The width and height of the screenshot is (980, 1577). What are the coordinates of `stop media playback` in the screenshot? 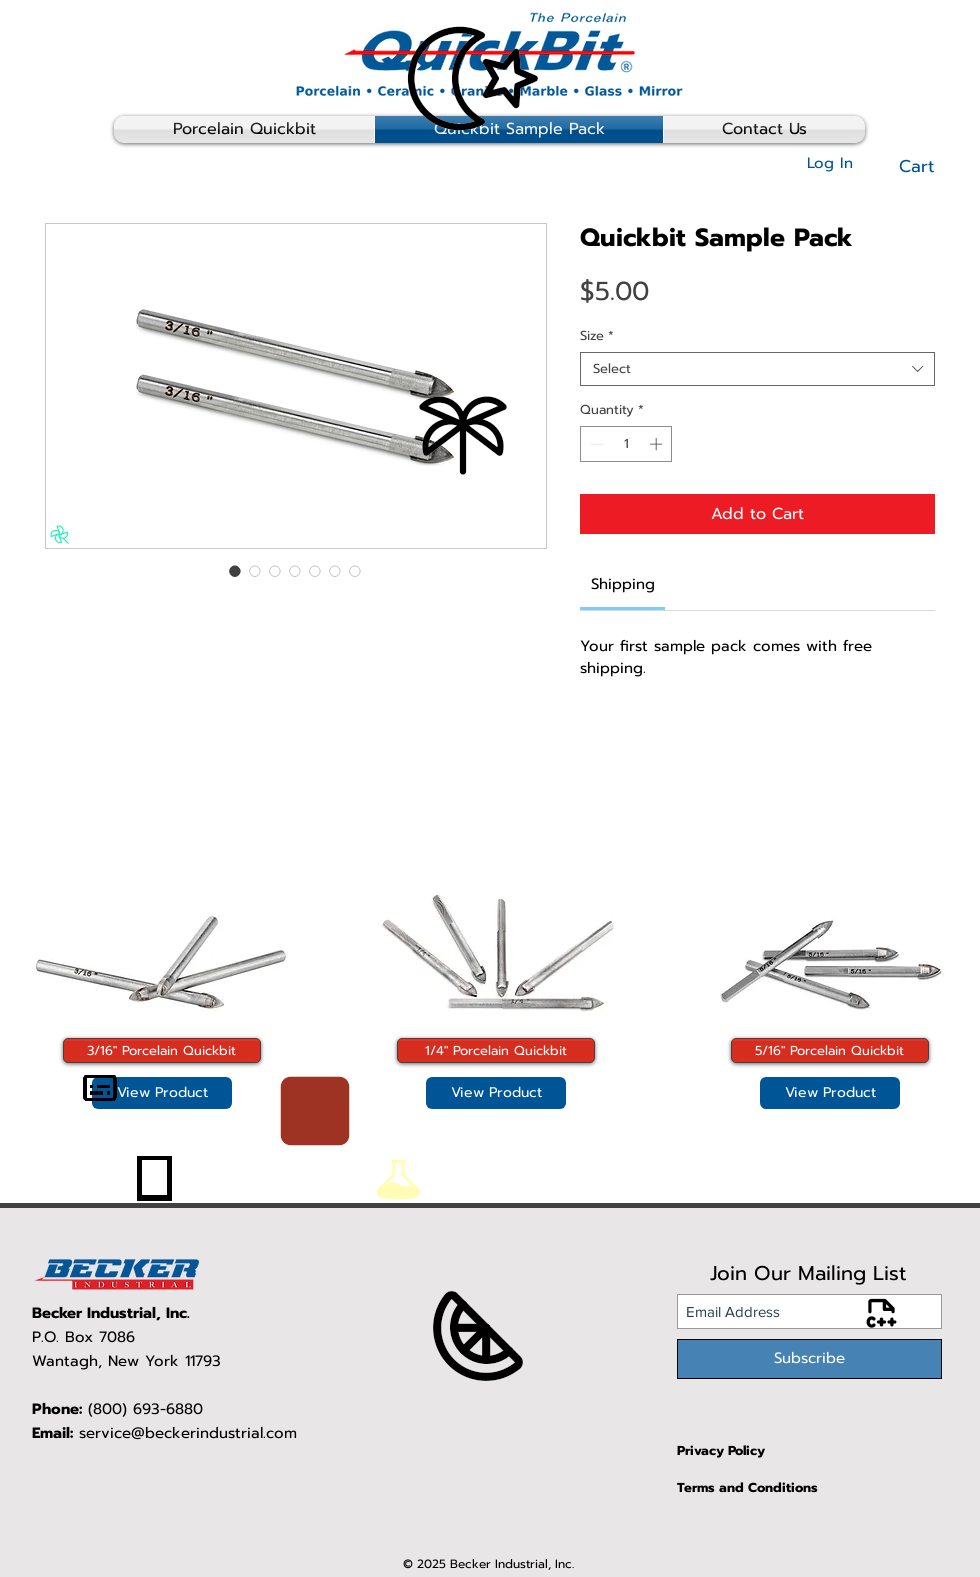 It's located at (315, 1111).